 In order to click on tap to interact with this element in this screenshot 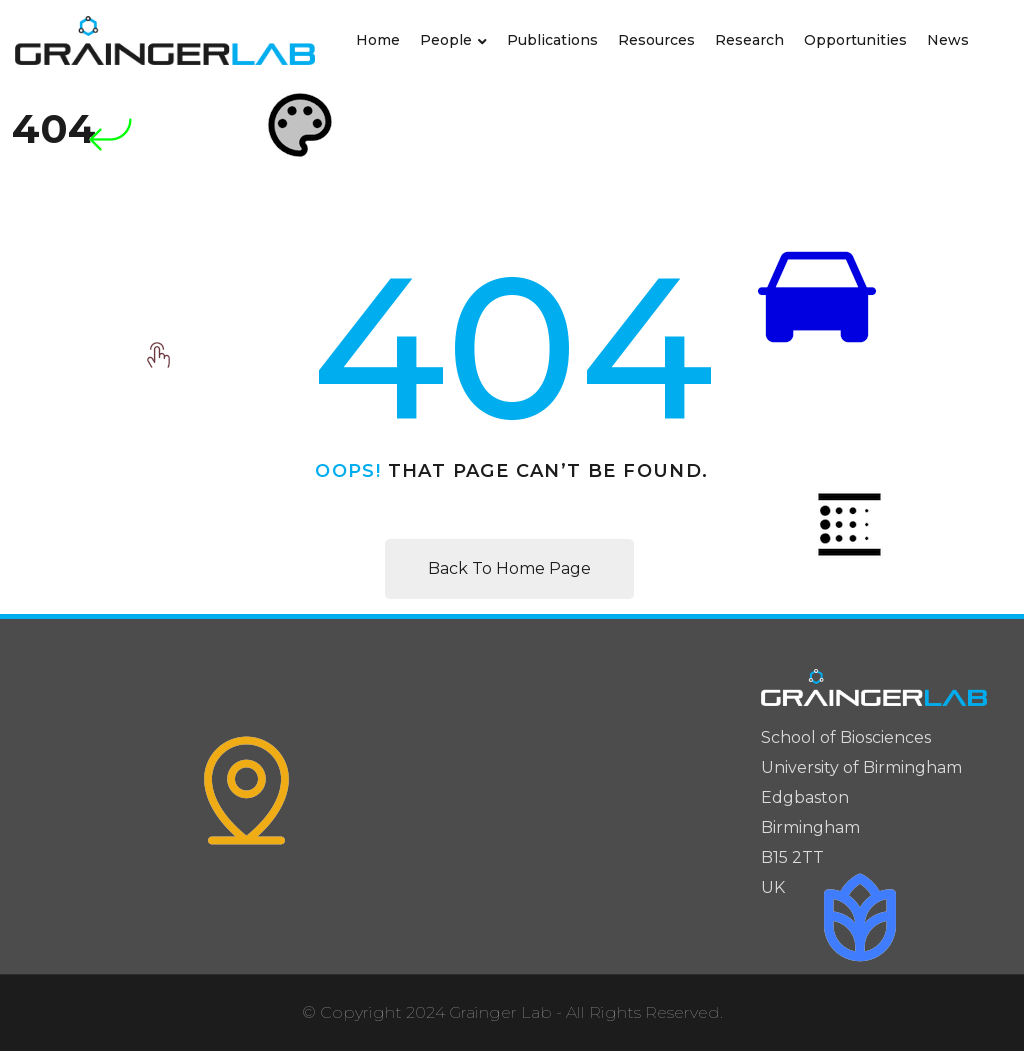, I will do `click(158, 355)`.